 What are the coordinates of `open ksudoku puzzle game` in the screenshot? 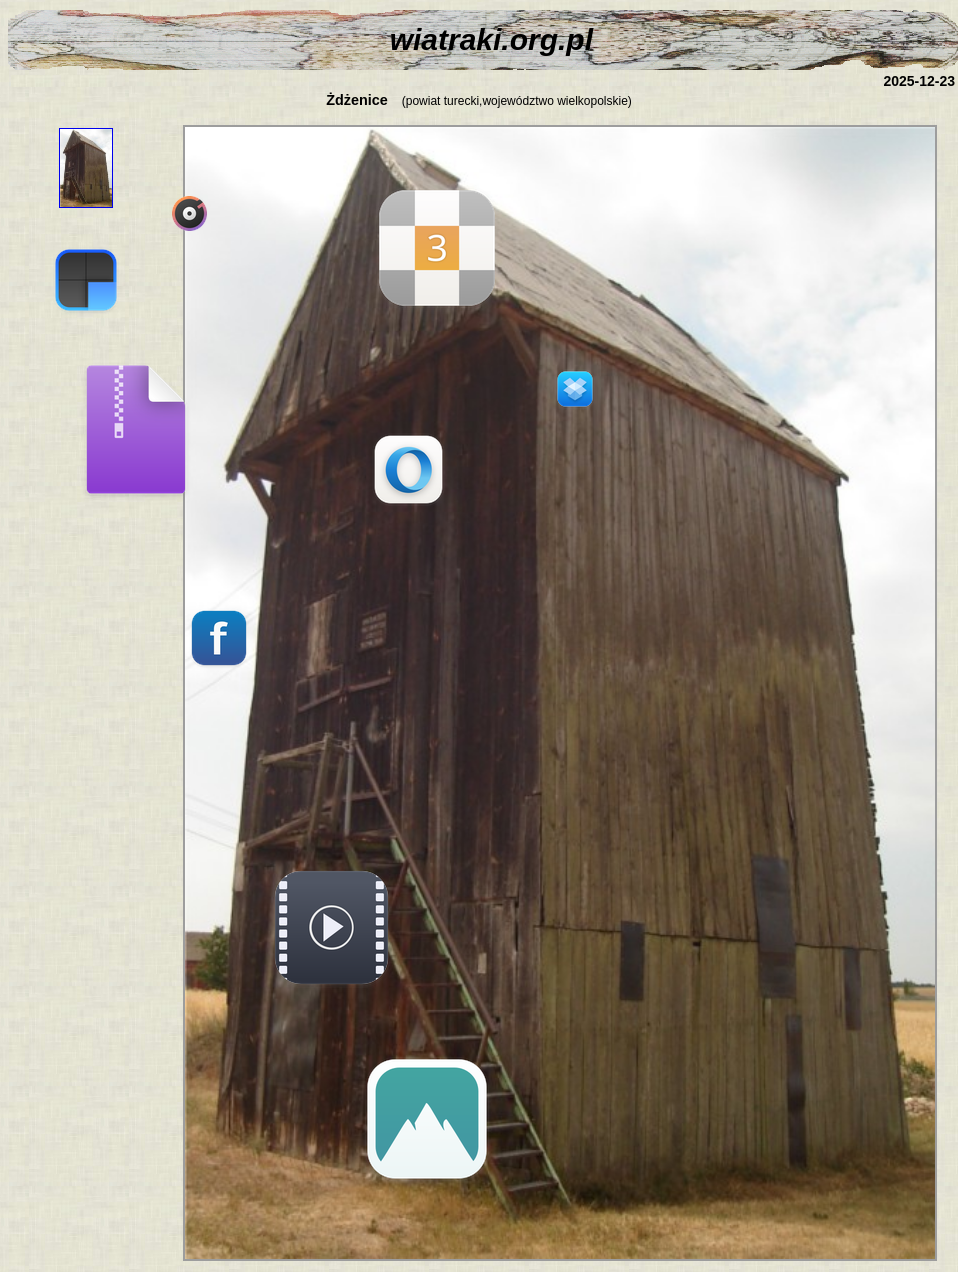 It's located at (437, 248).